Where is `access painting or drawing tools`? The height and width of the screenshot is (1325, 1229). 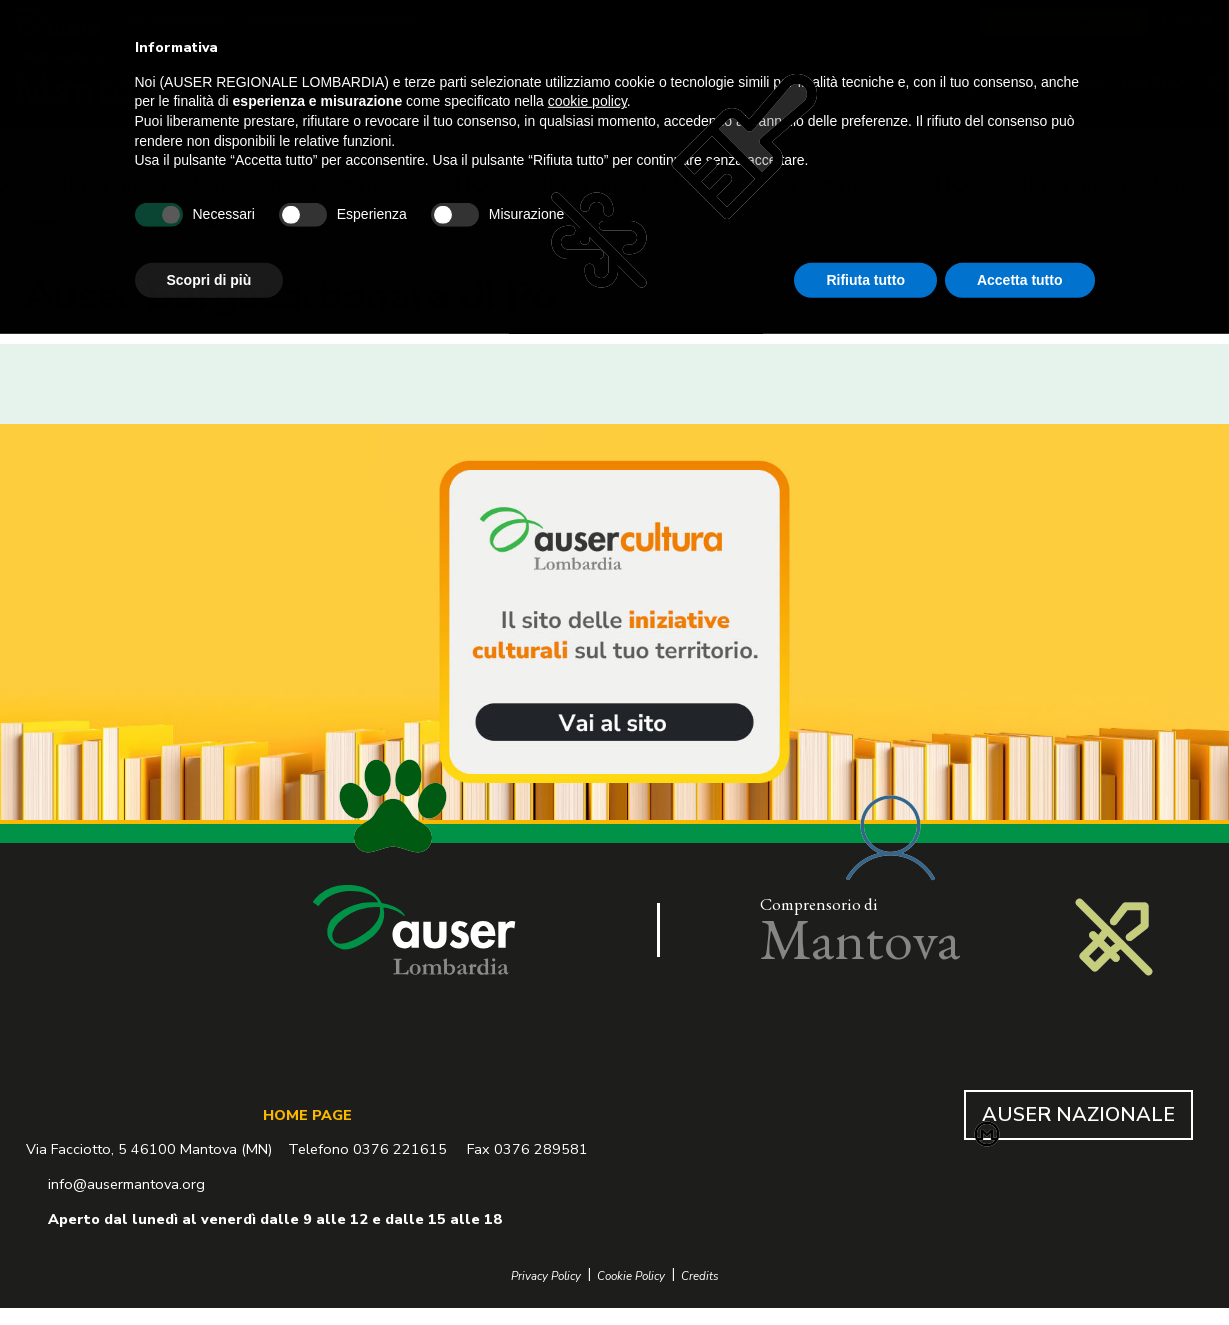 access painting or drawing tools is located at coordinates (747, 144).